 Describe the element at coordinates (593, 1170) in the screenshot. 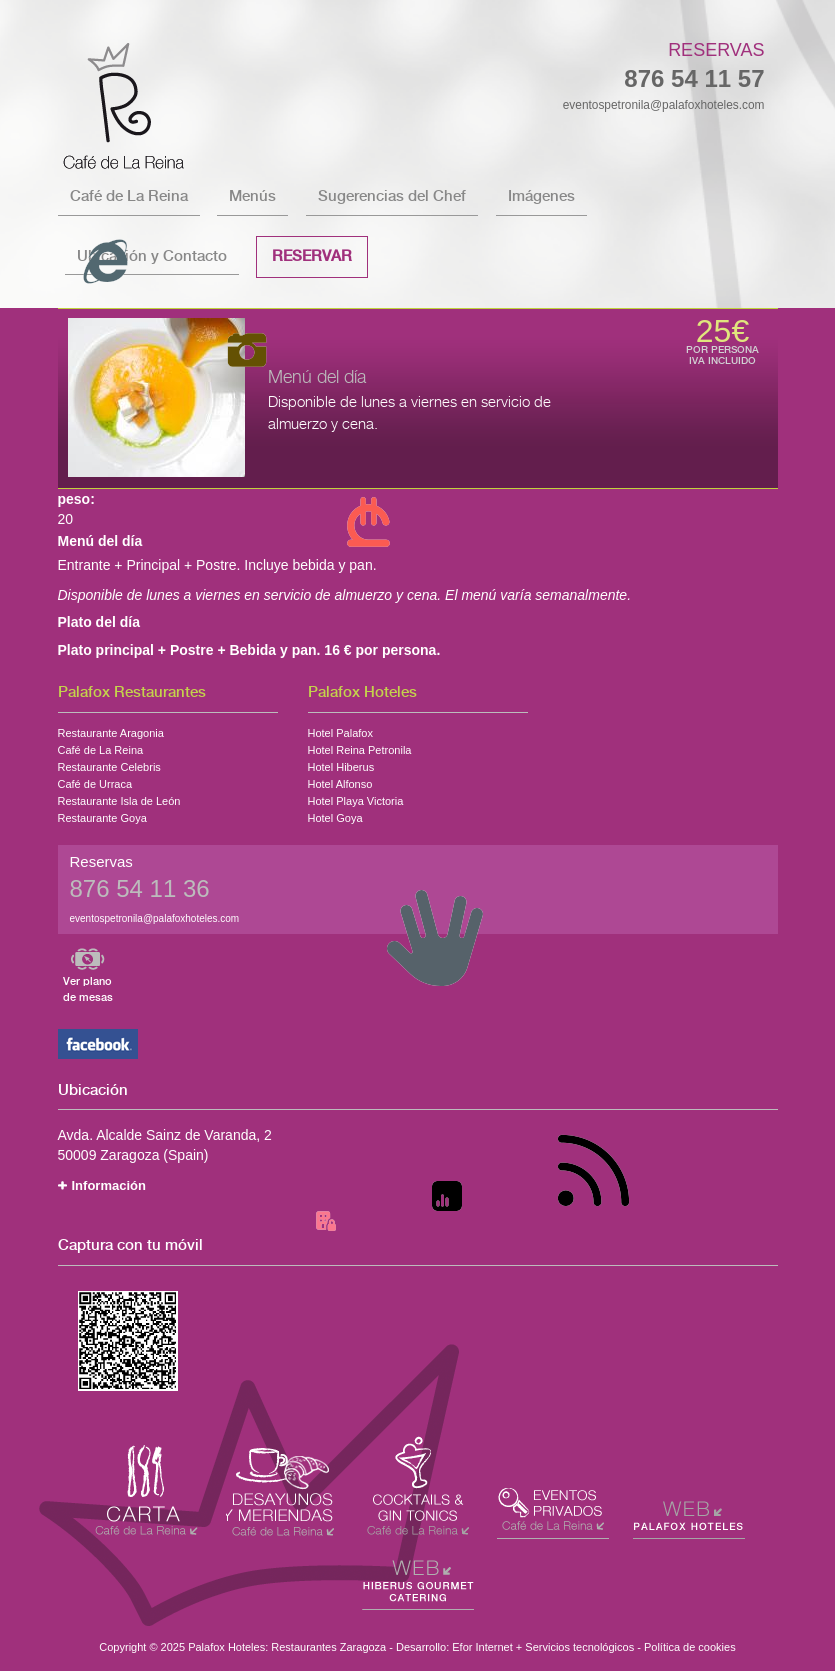

I see `subscribe to RSS feed` at that location.